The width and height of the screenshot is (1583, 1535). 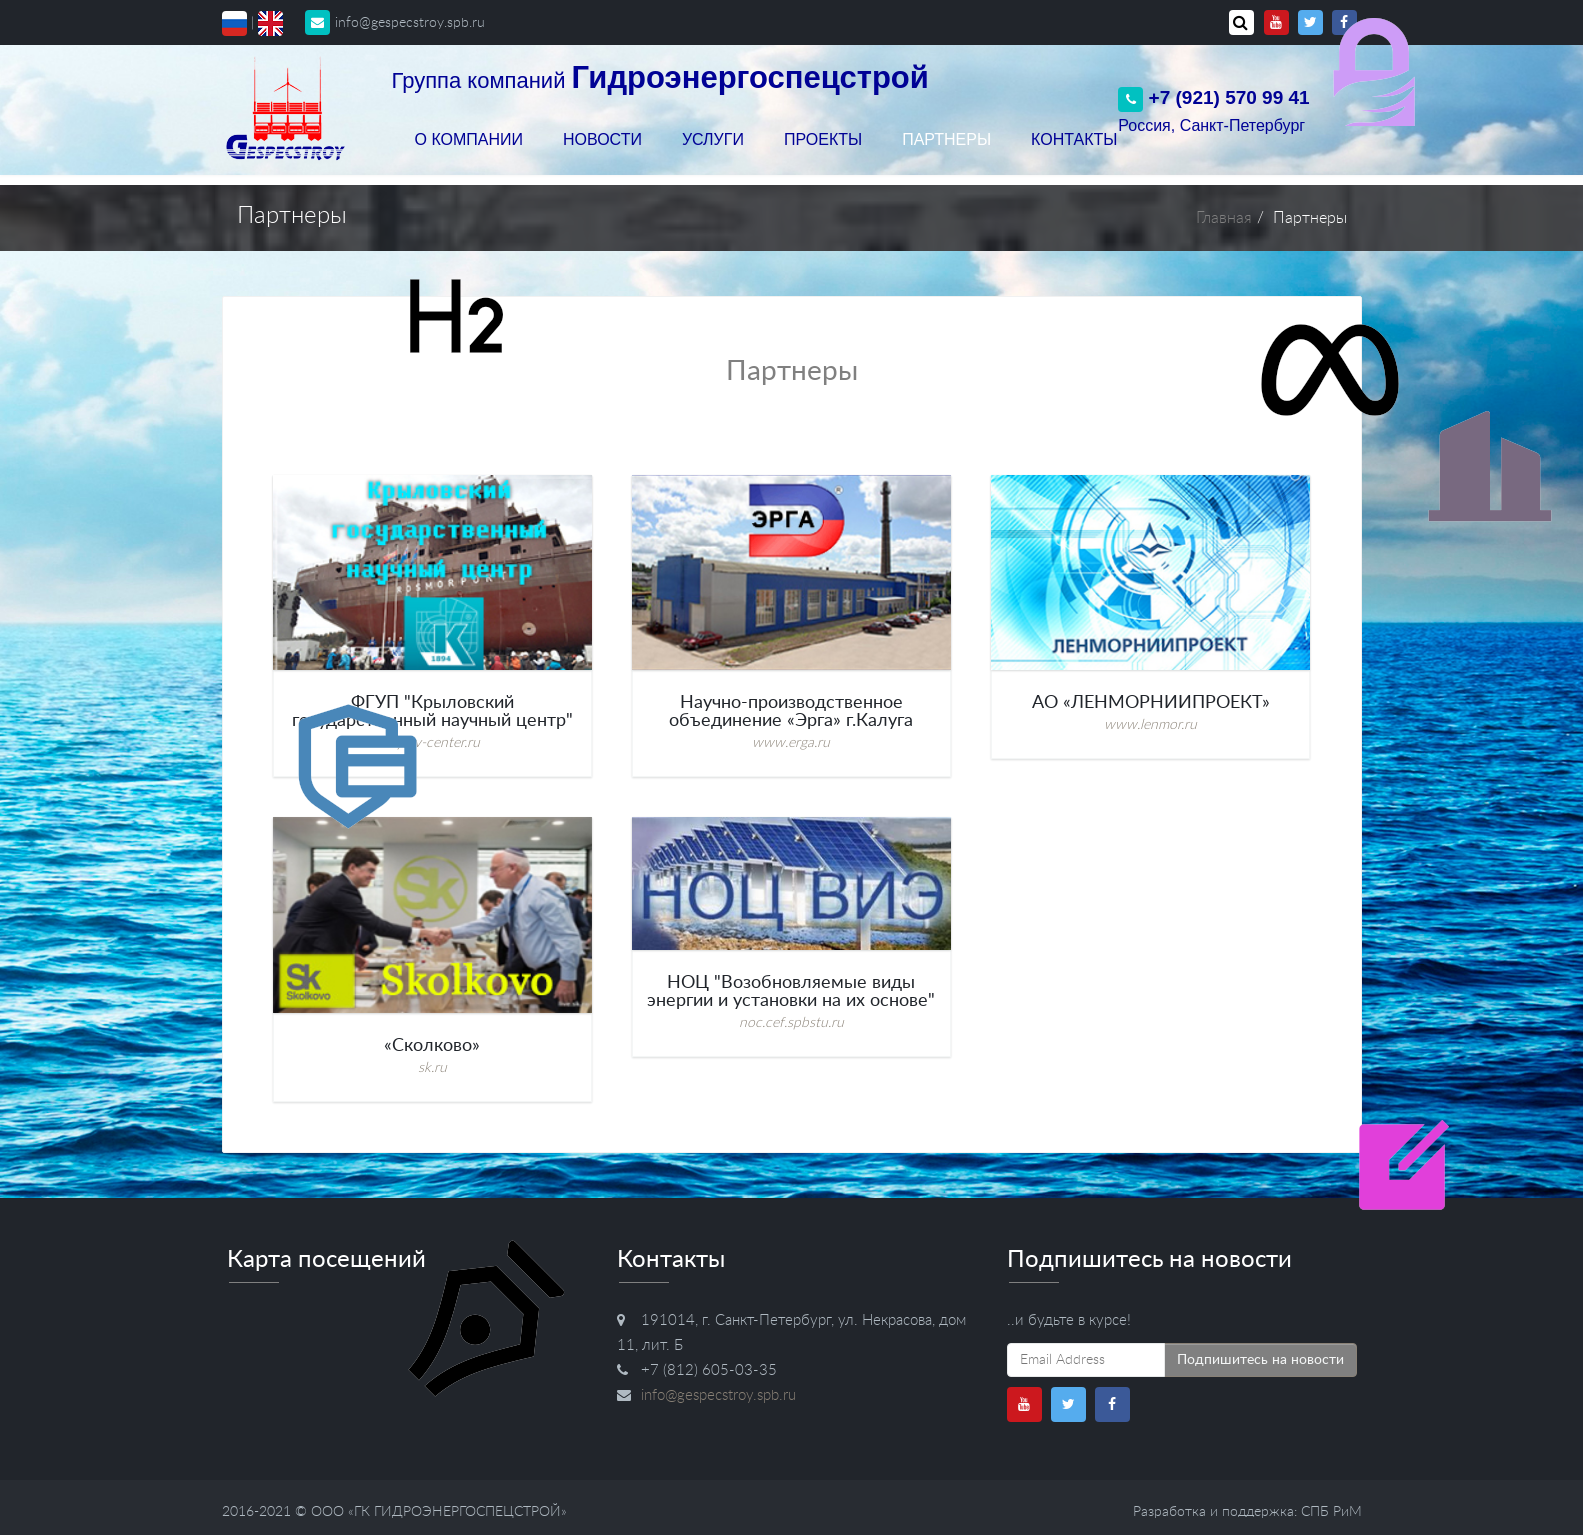 What do you see at coordinates (480, 1324) in the screenshot?
I see `access drawing or illustration tools` at bounding box center [480, 1324].